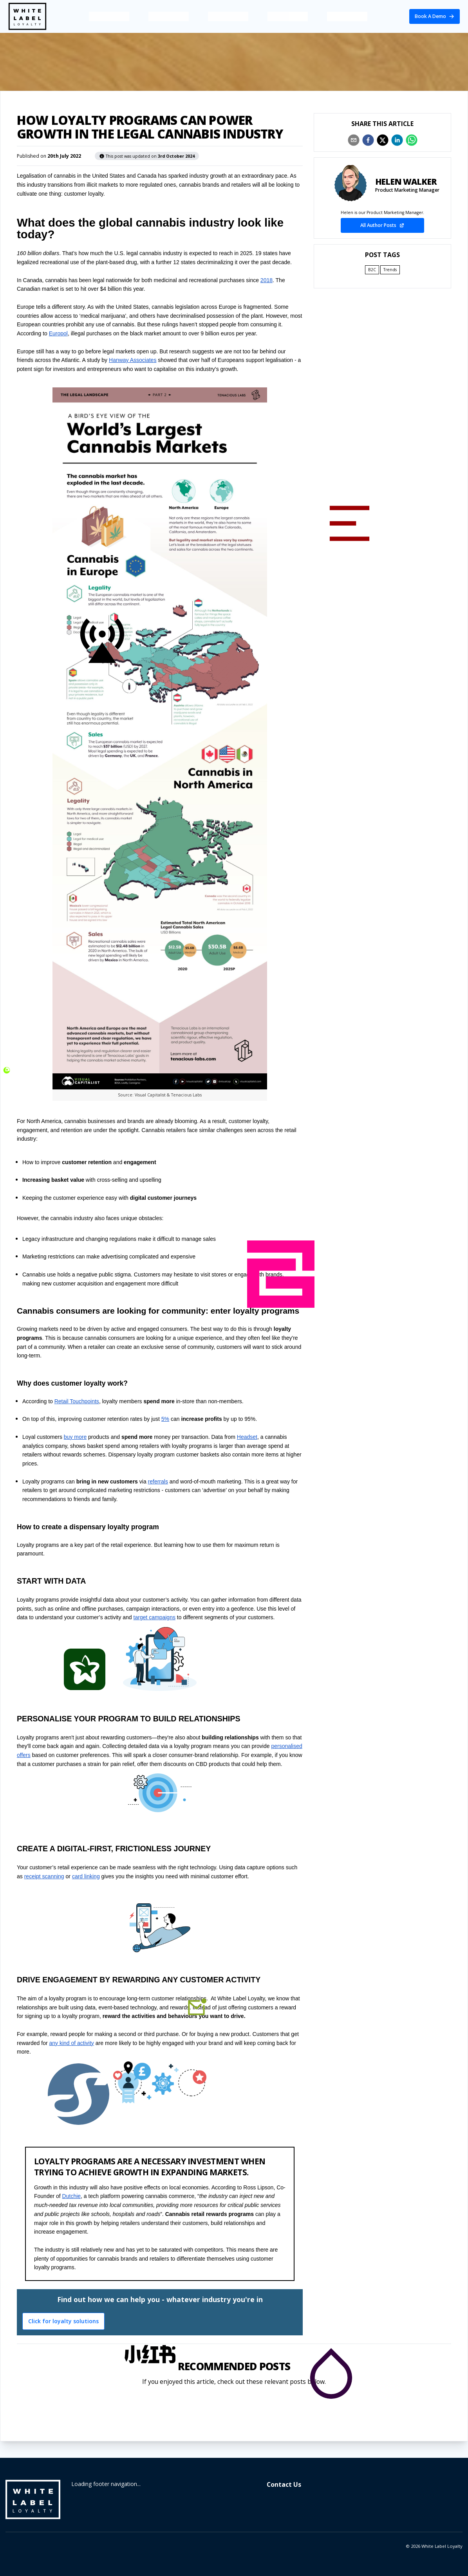 This screenshot has height=2576, width=468. Describe the element at coordinates (102, 640) in the screenshot. I see `access wireless network or broadcasting settings` at that location.